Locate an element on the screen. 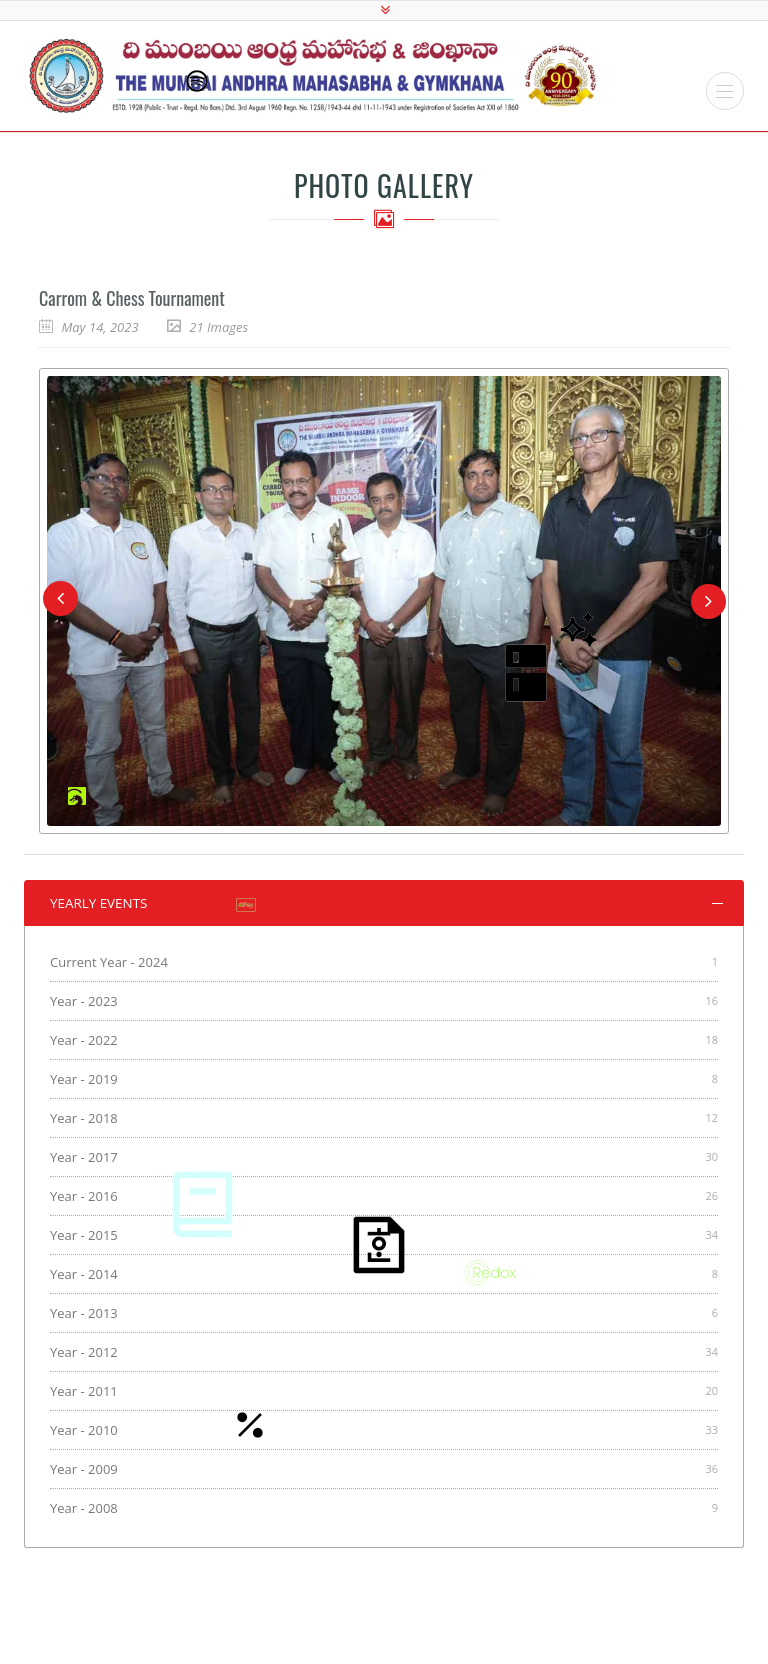 This screenshot has width=768, height=1664. view discount or promotional offer is located at coordinates (250, 1425).